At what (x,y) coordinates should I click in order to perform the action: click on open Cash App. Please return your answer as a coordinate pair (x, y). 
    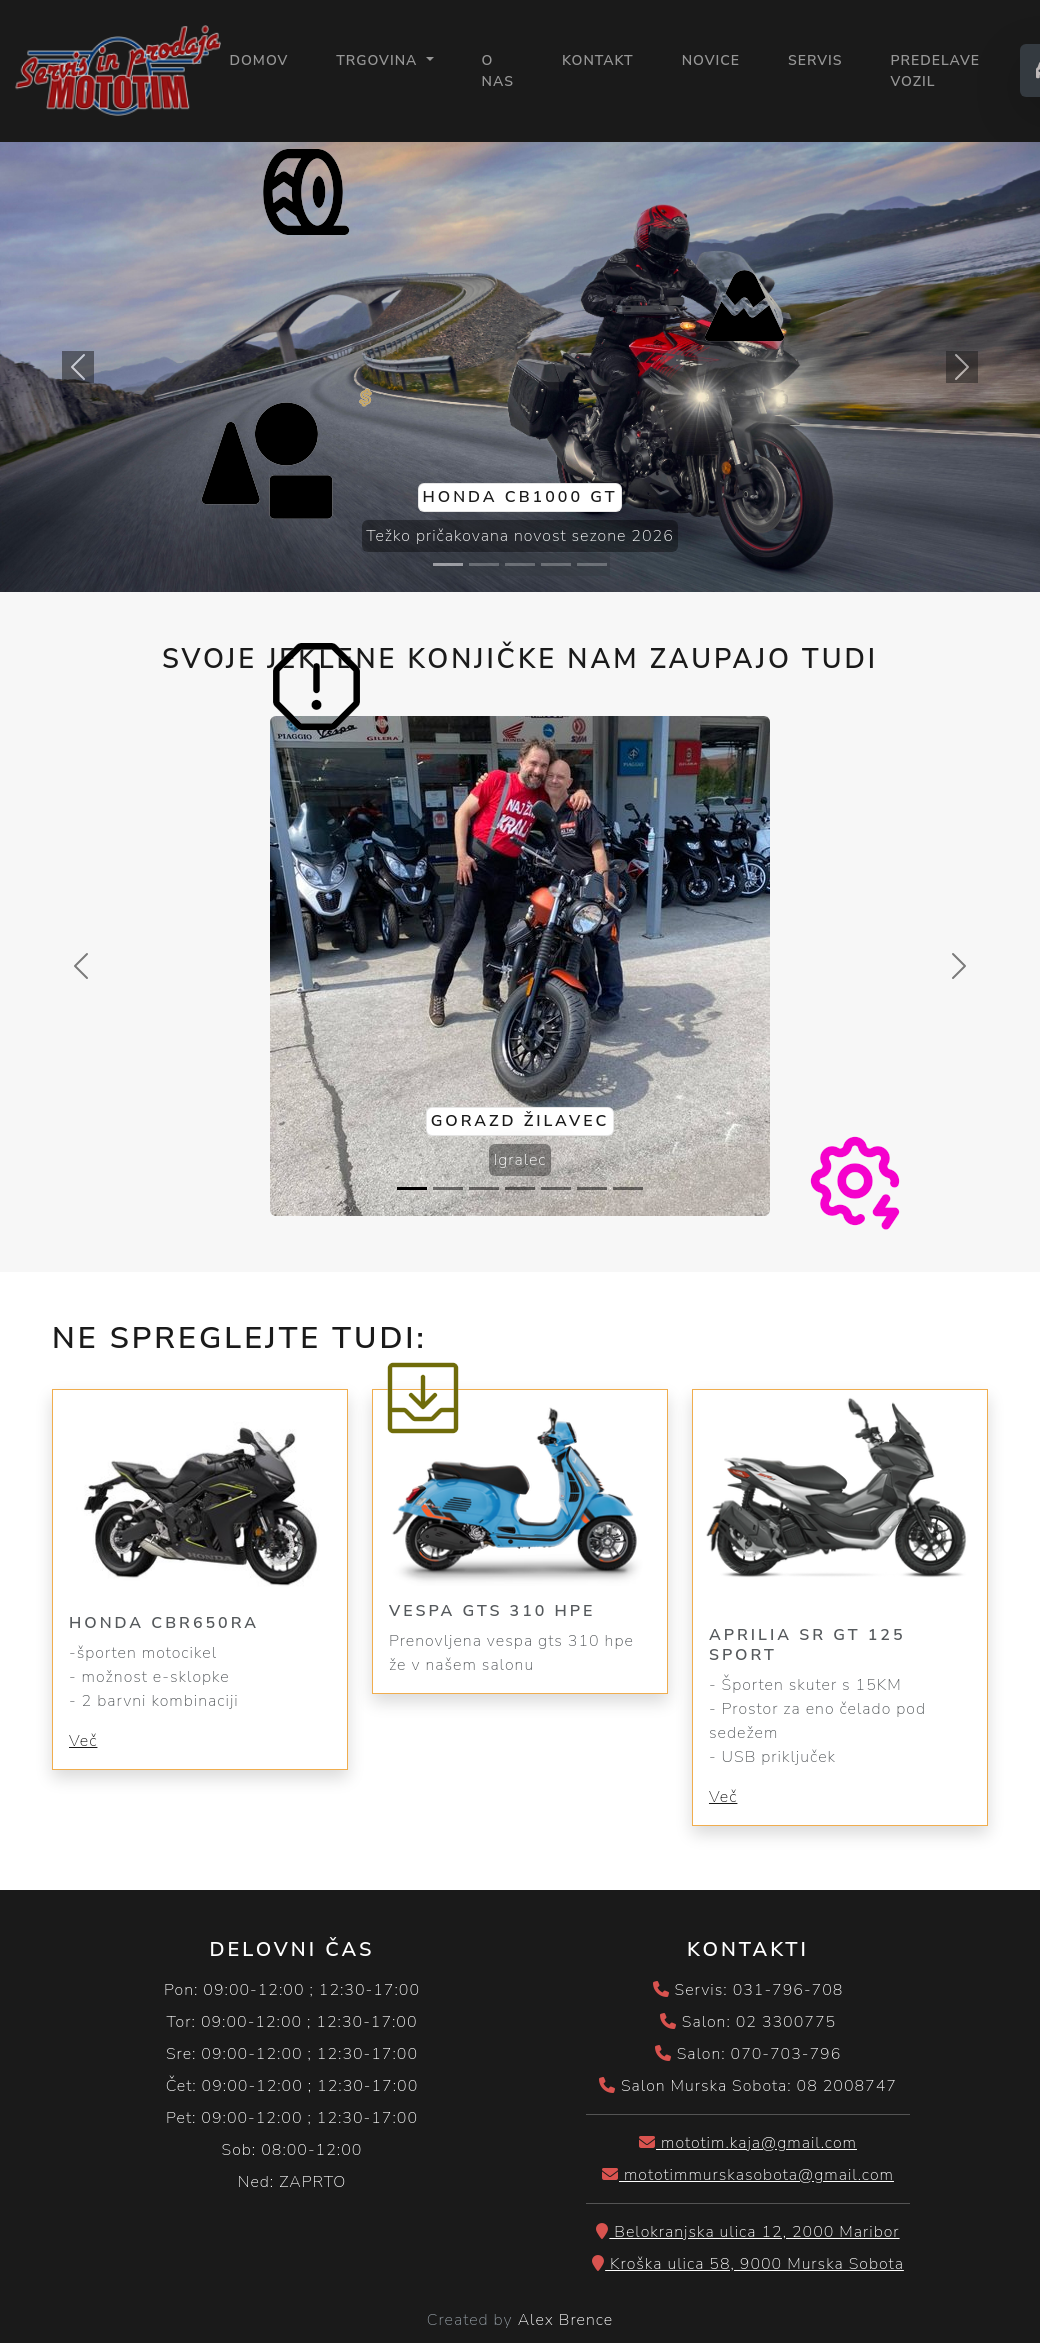
    Looking at the image, I should click on (365, 397).